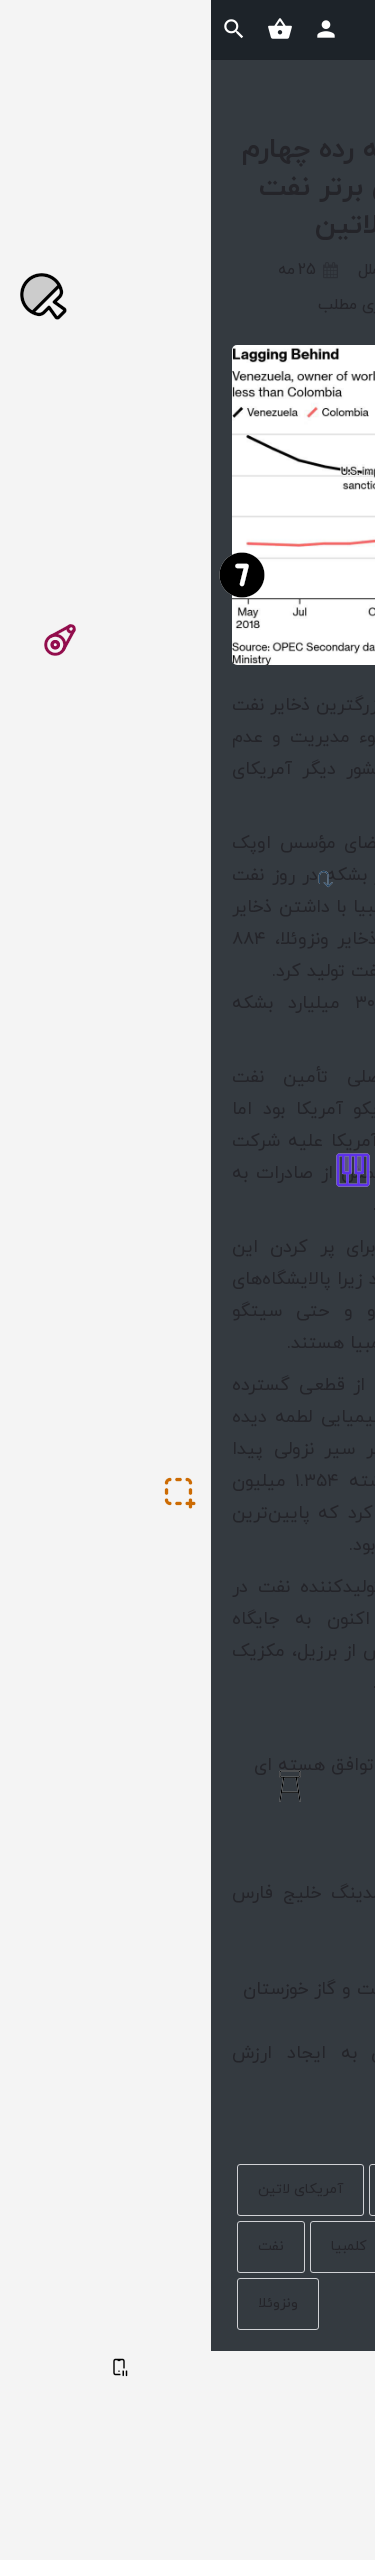  What do you see at coordinates (242, 575) in the screenshot?
I see `indicates step 7 in a multi-step process` at bounding box center [242, 575].